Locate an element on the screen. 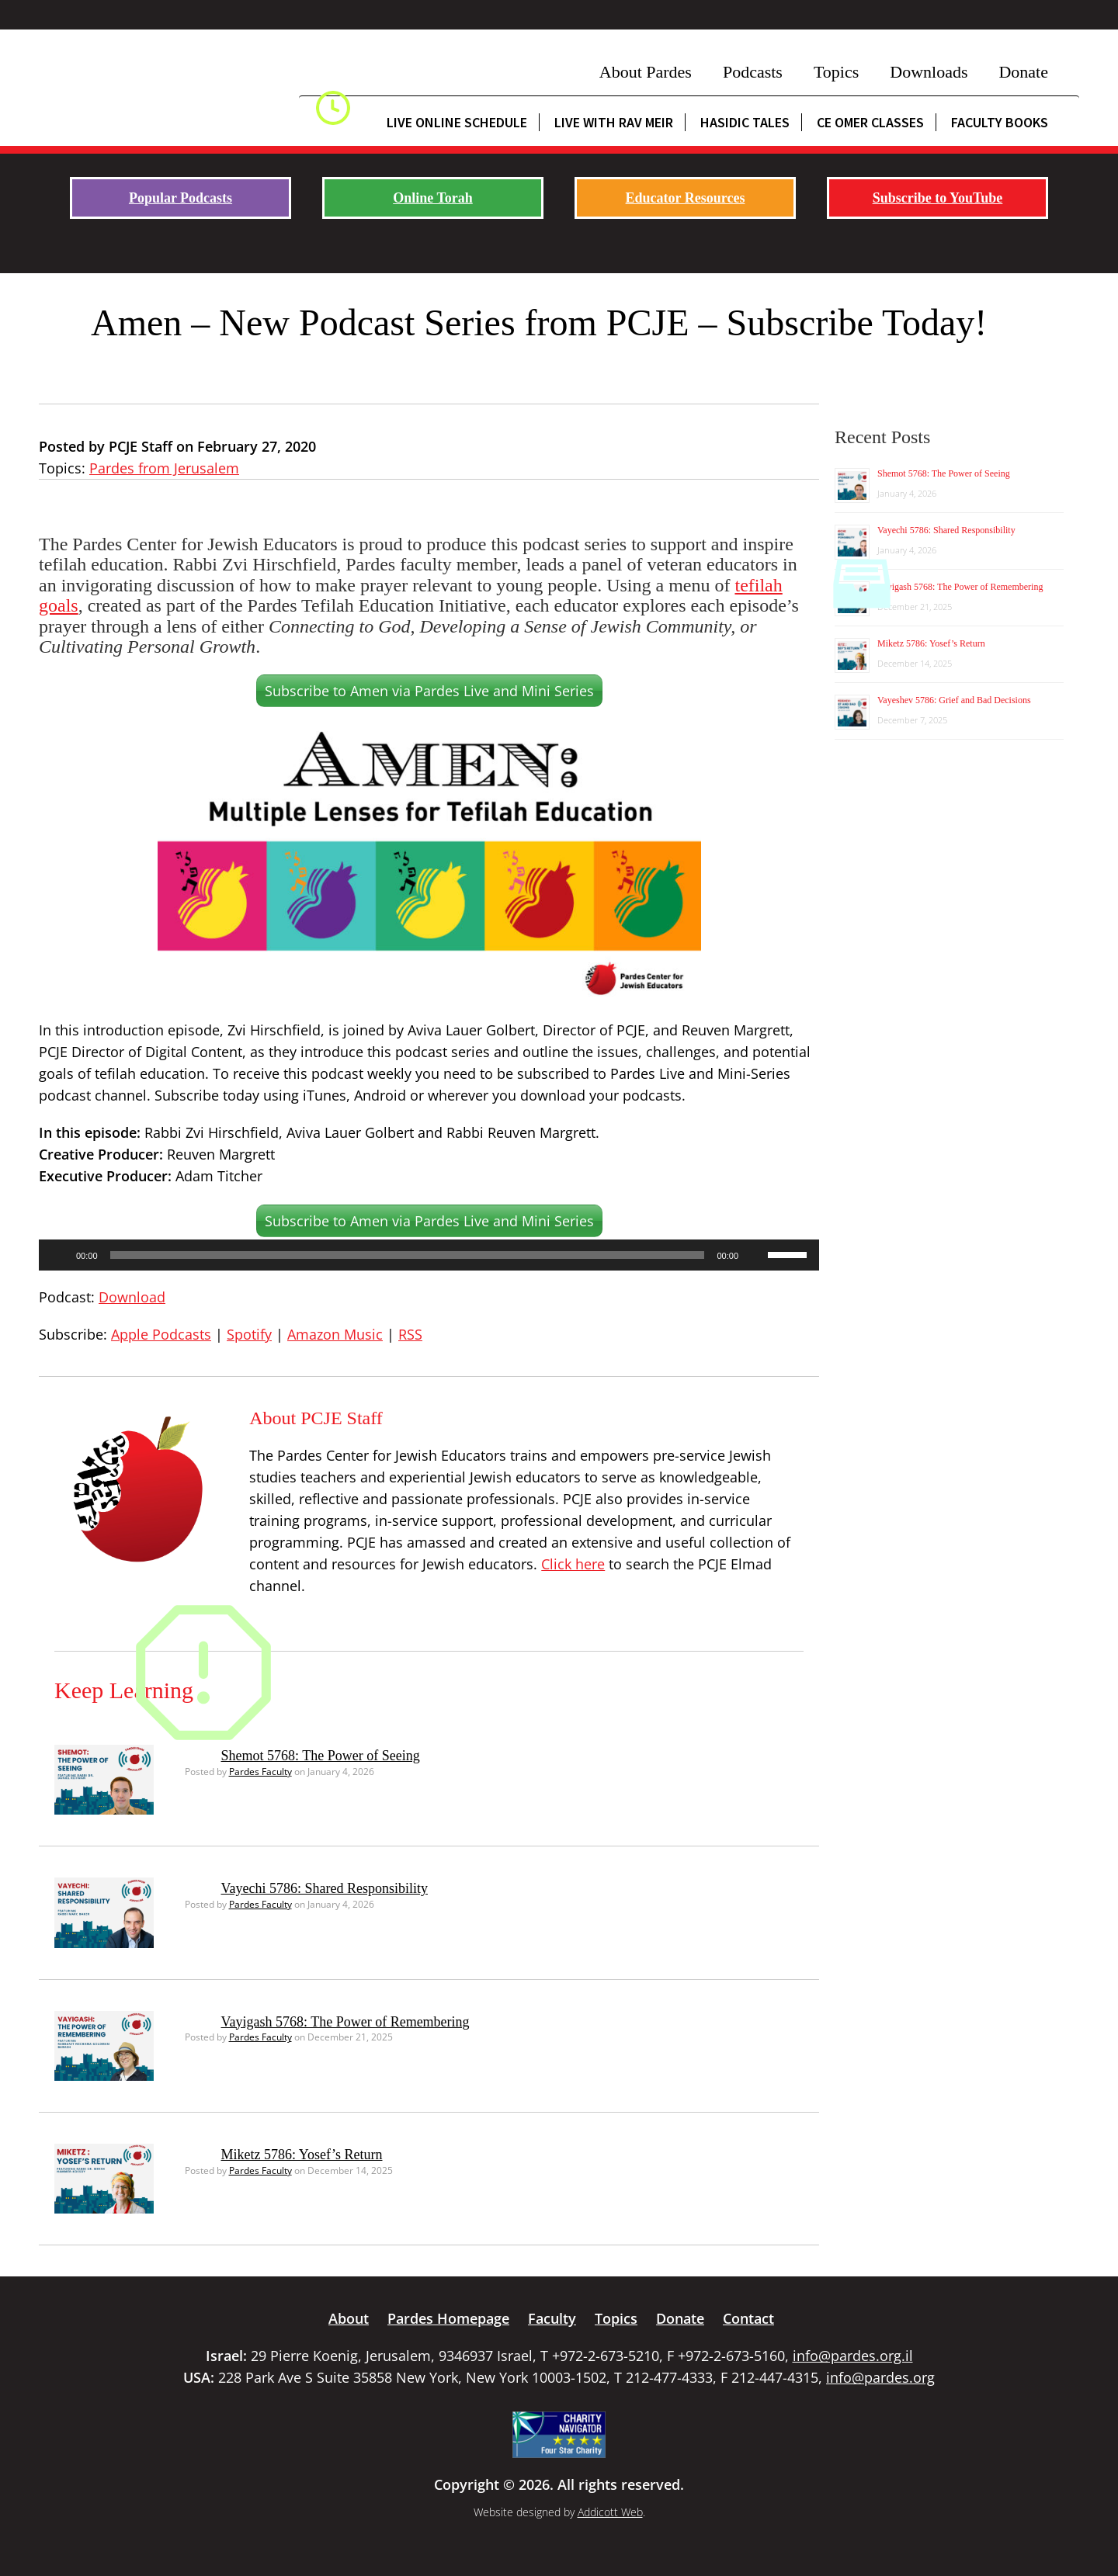 The image size is (1118, 2576). stop or halt current action is located at coordinates (203, 1673).